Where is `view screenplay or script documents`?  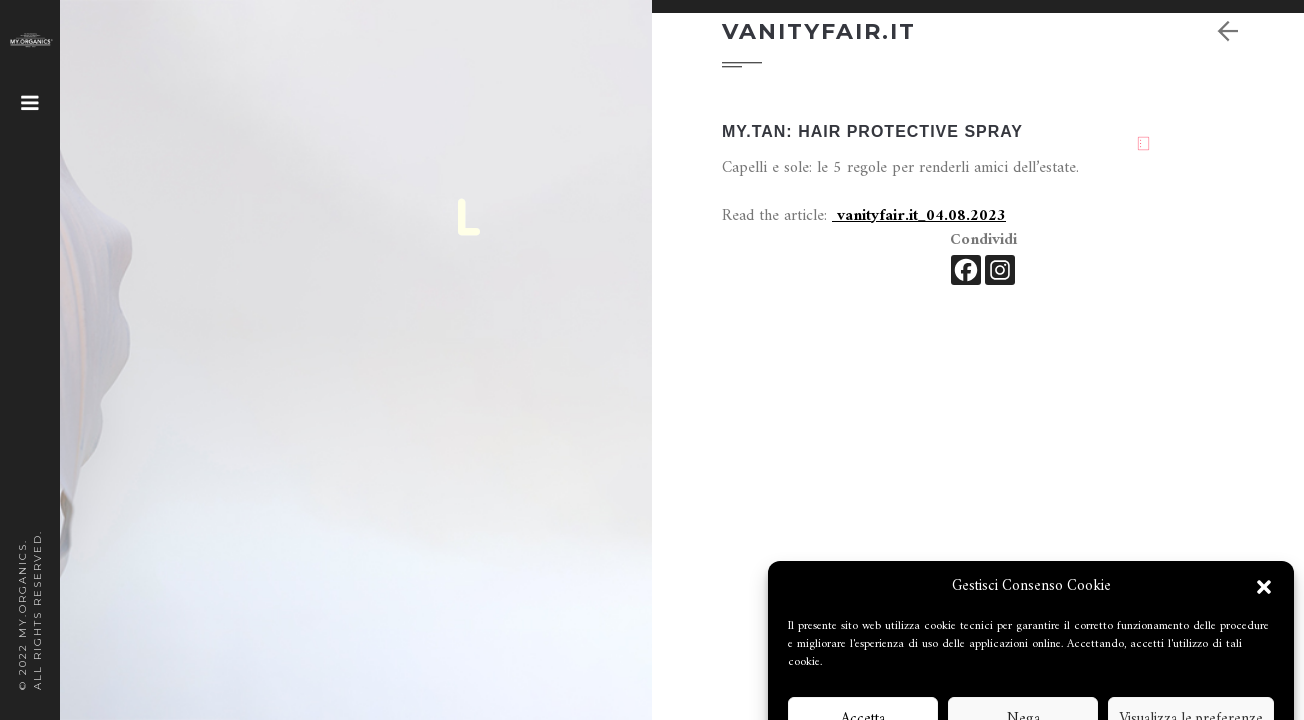
view screenplay or script documents is located at coordinates (1143, 143).